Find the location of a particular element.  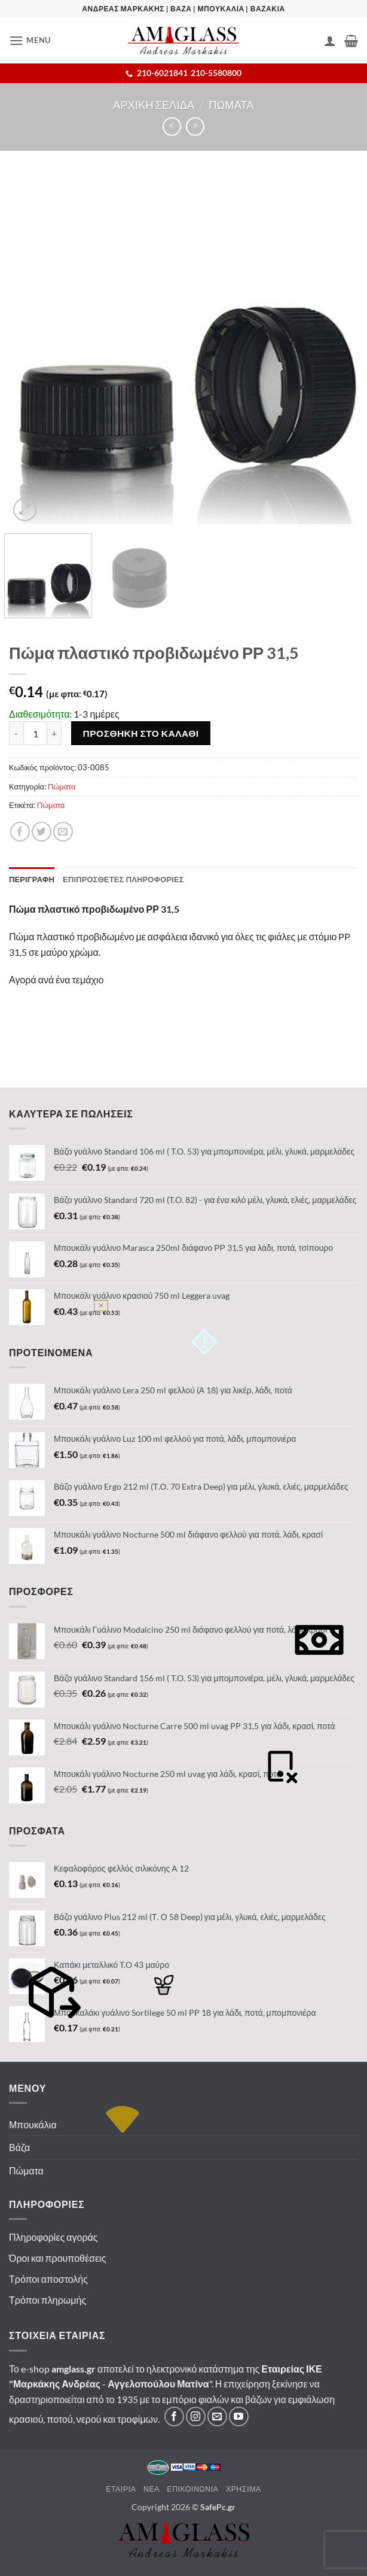

indicates strong wifi signal strength is located at coordinates (123, 2119).